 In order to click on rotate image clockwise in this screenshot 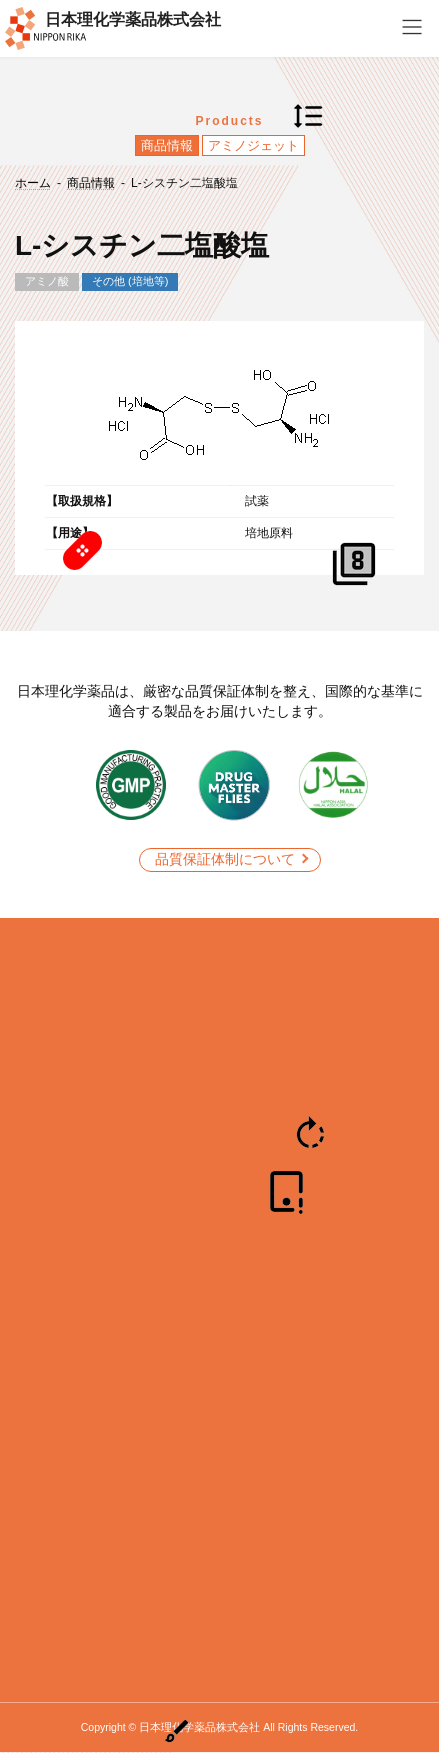, I will do `click(310, 1134)`.